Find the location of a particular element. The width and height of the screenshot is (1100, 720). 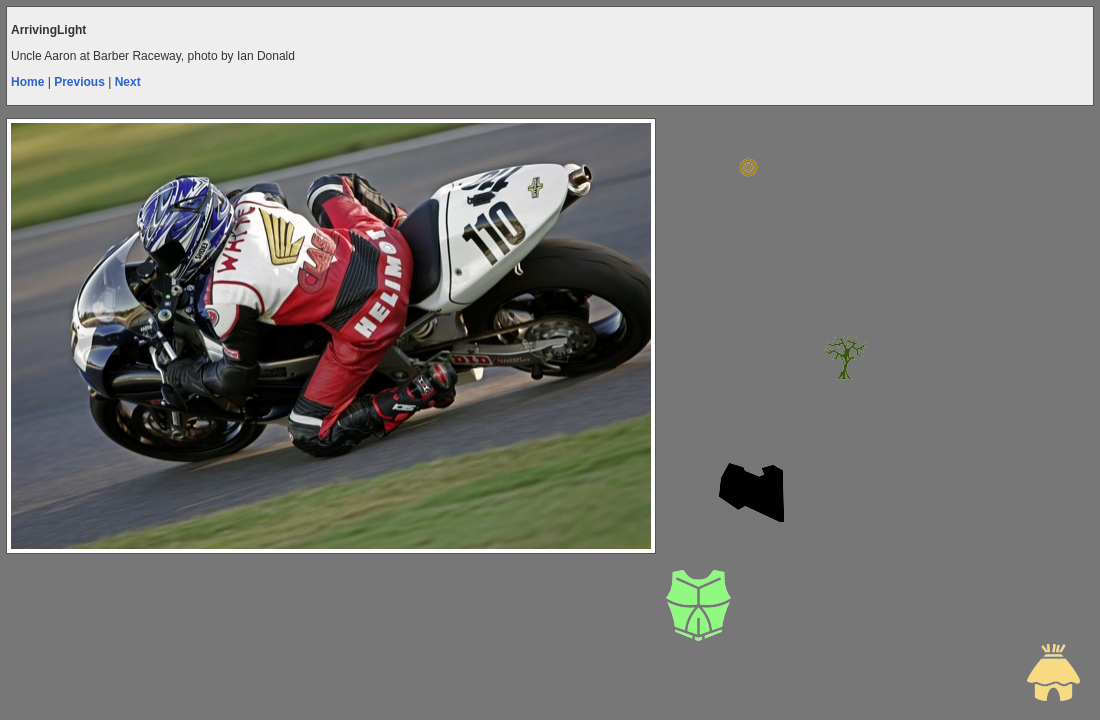

equip chest armor to your character is located at coordinates (698, 605).